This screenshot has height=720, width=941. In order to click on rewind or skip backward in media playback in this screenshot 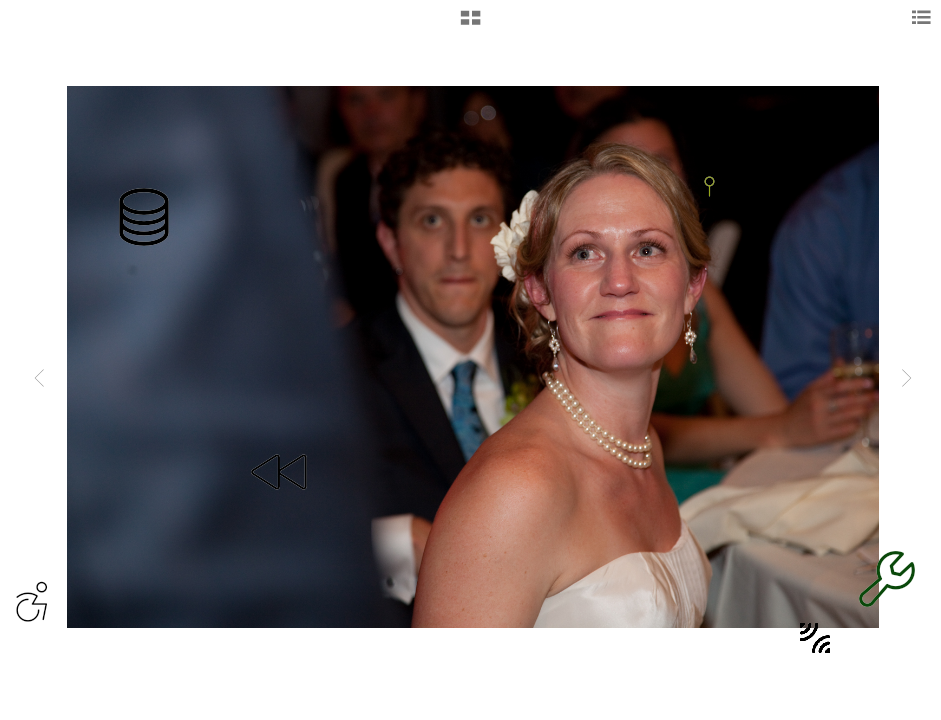, I will do `click(281, 472)`.